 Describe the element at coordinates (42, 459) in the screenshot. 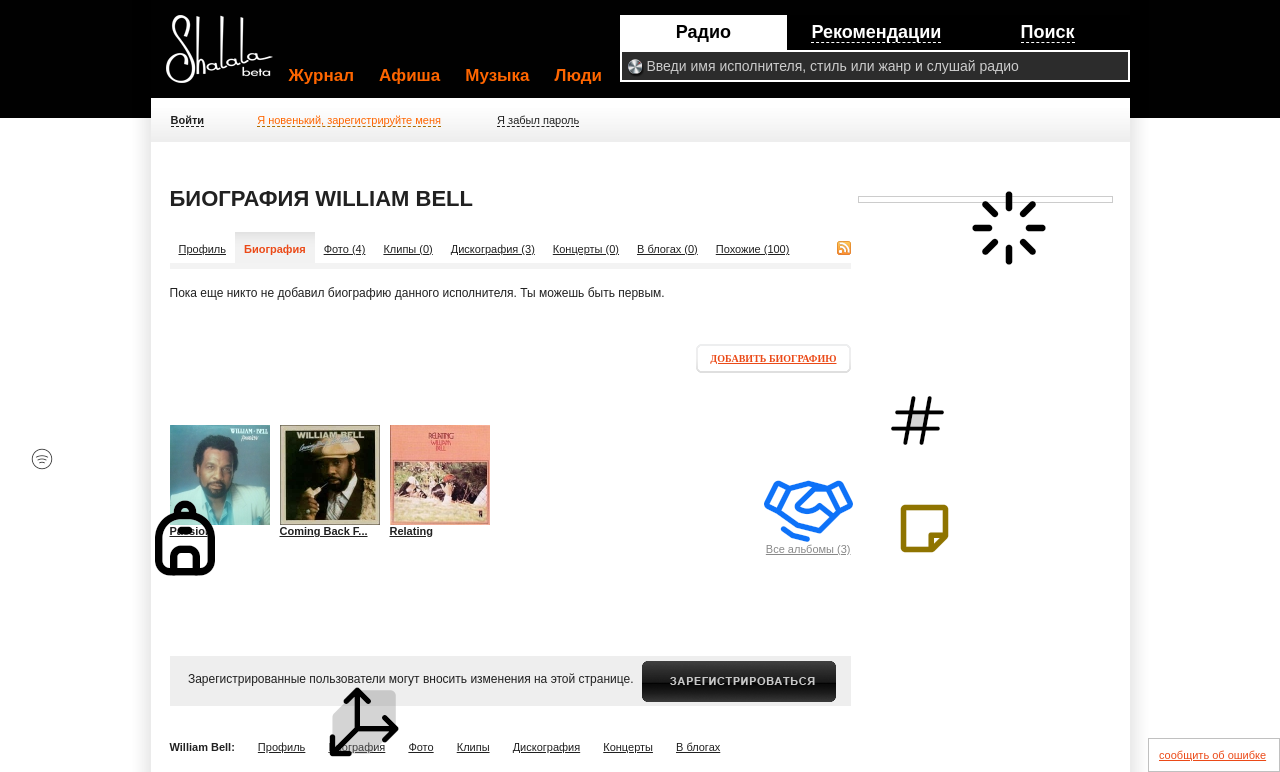

I see `open Spotify` at that location.